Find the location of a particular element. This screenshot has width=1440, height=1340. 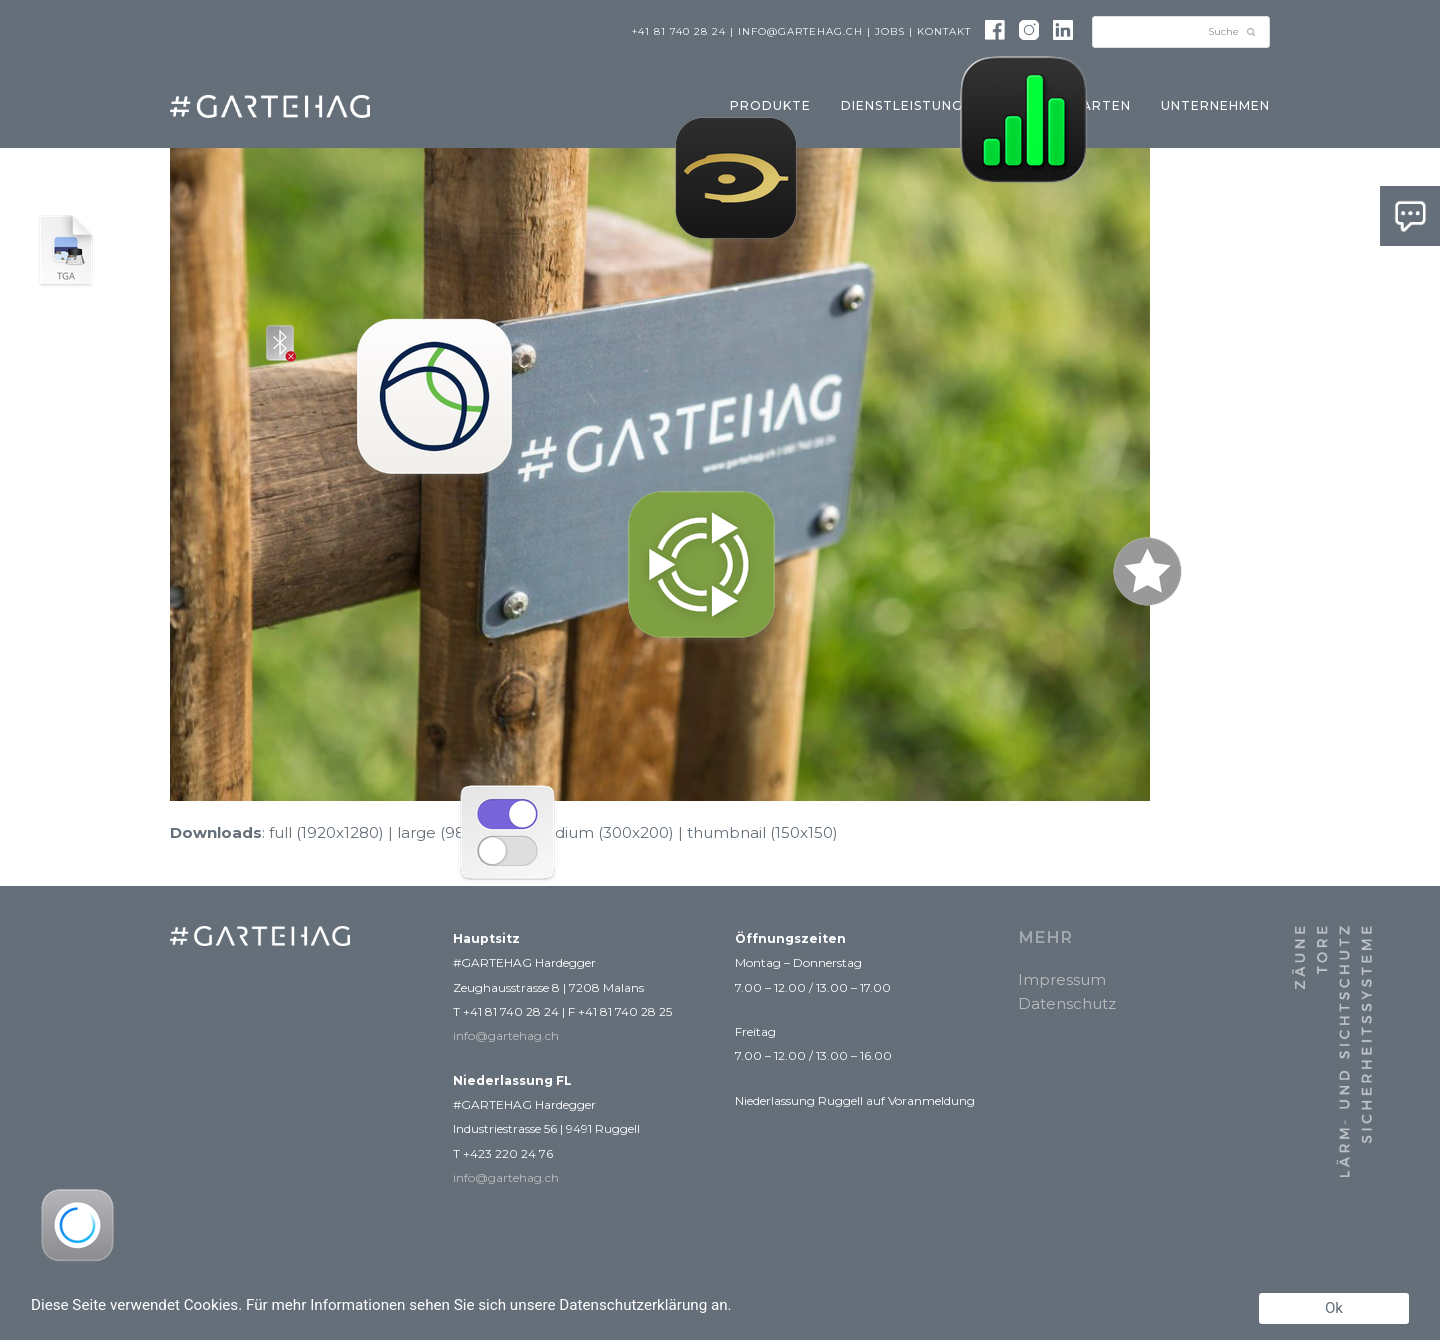

bluetooth connectivity is disabled is located at coordinates (280, 343).